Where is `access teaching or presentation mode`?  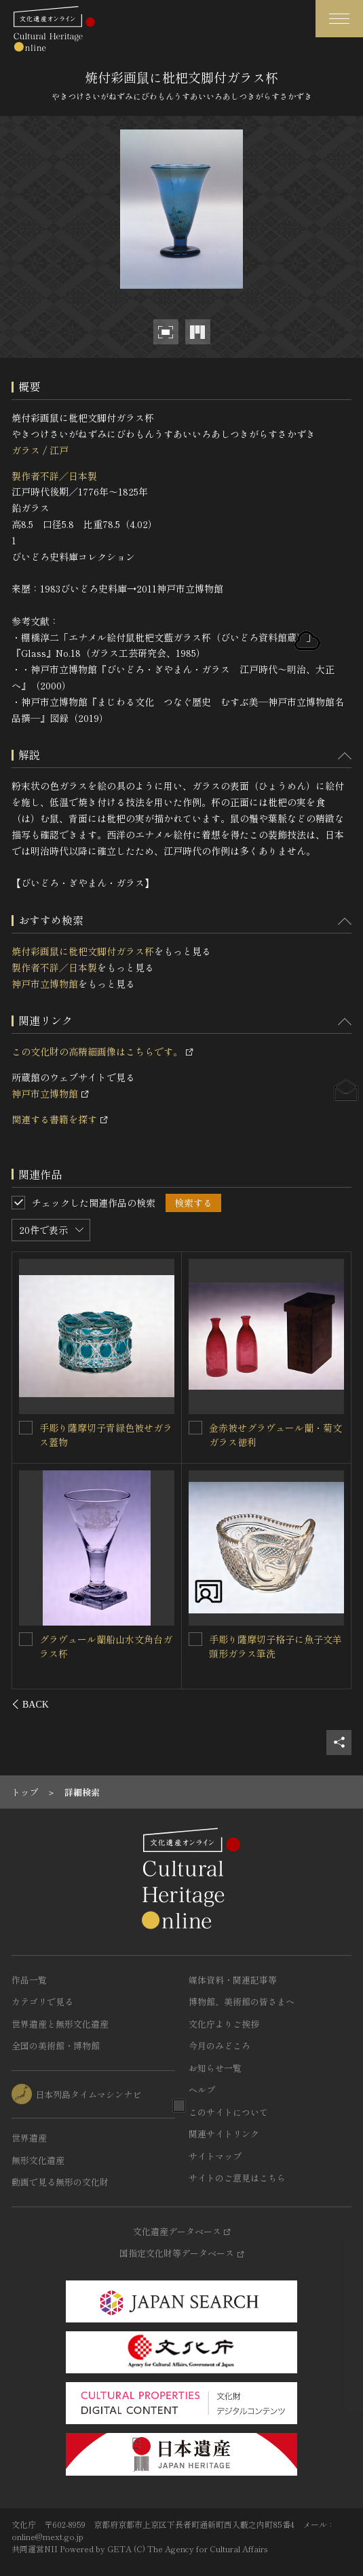
access teaching or presentation mode is located at coordinates (208, 1591).